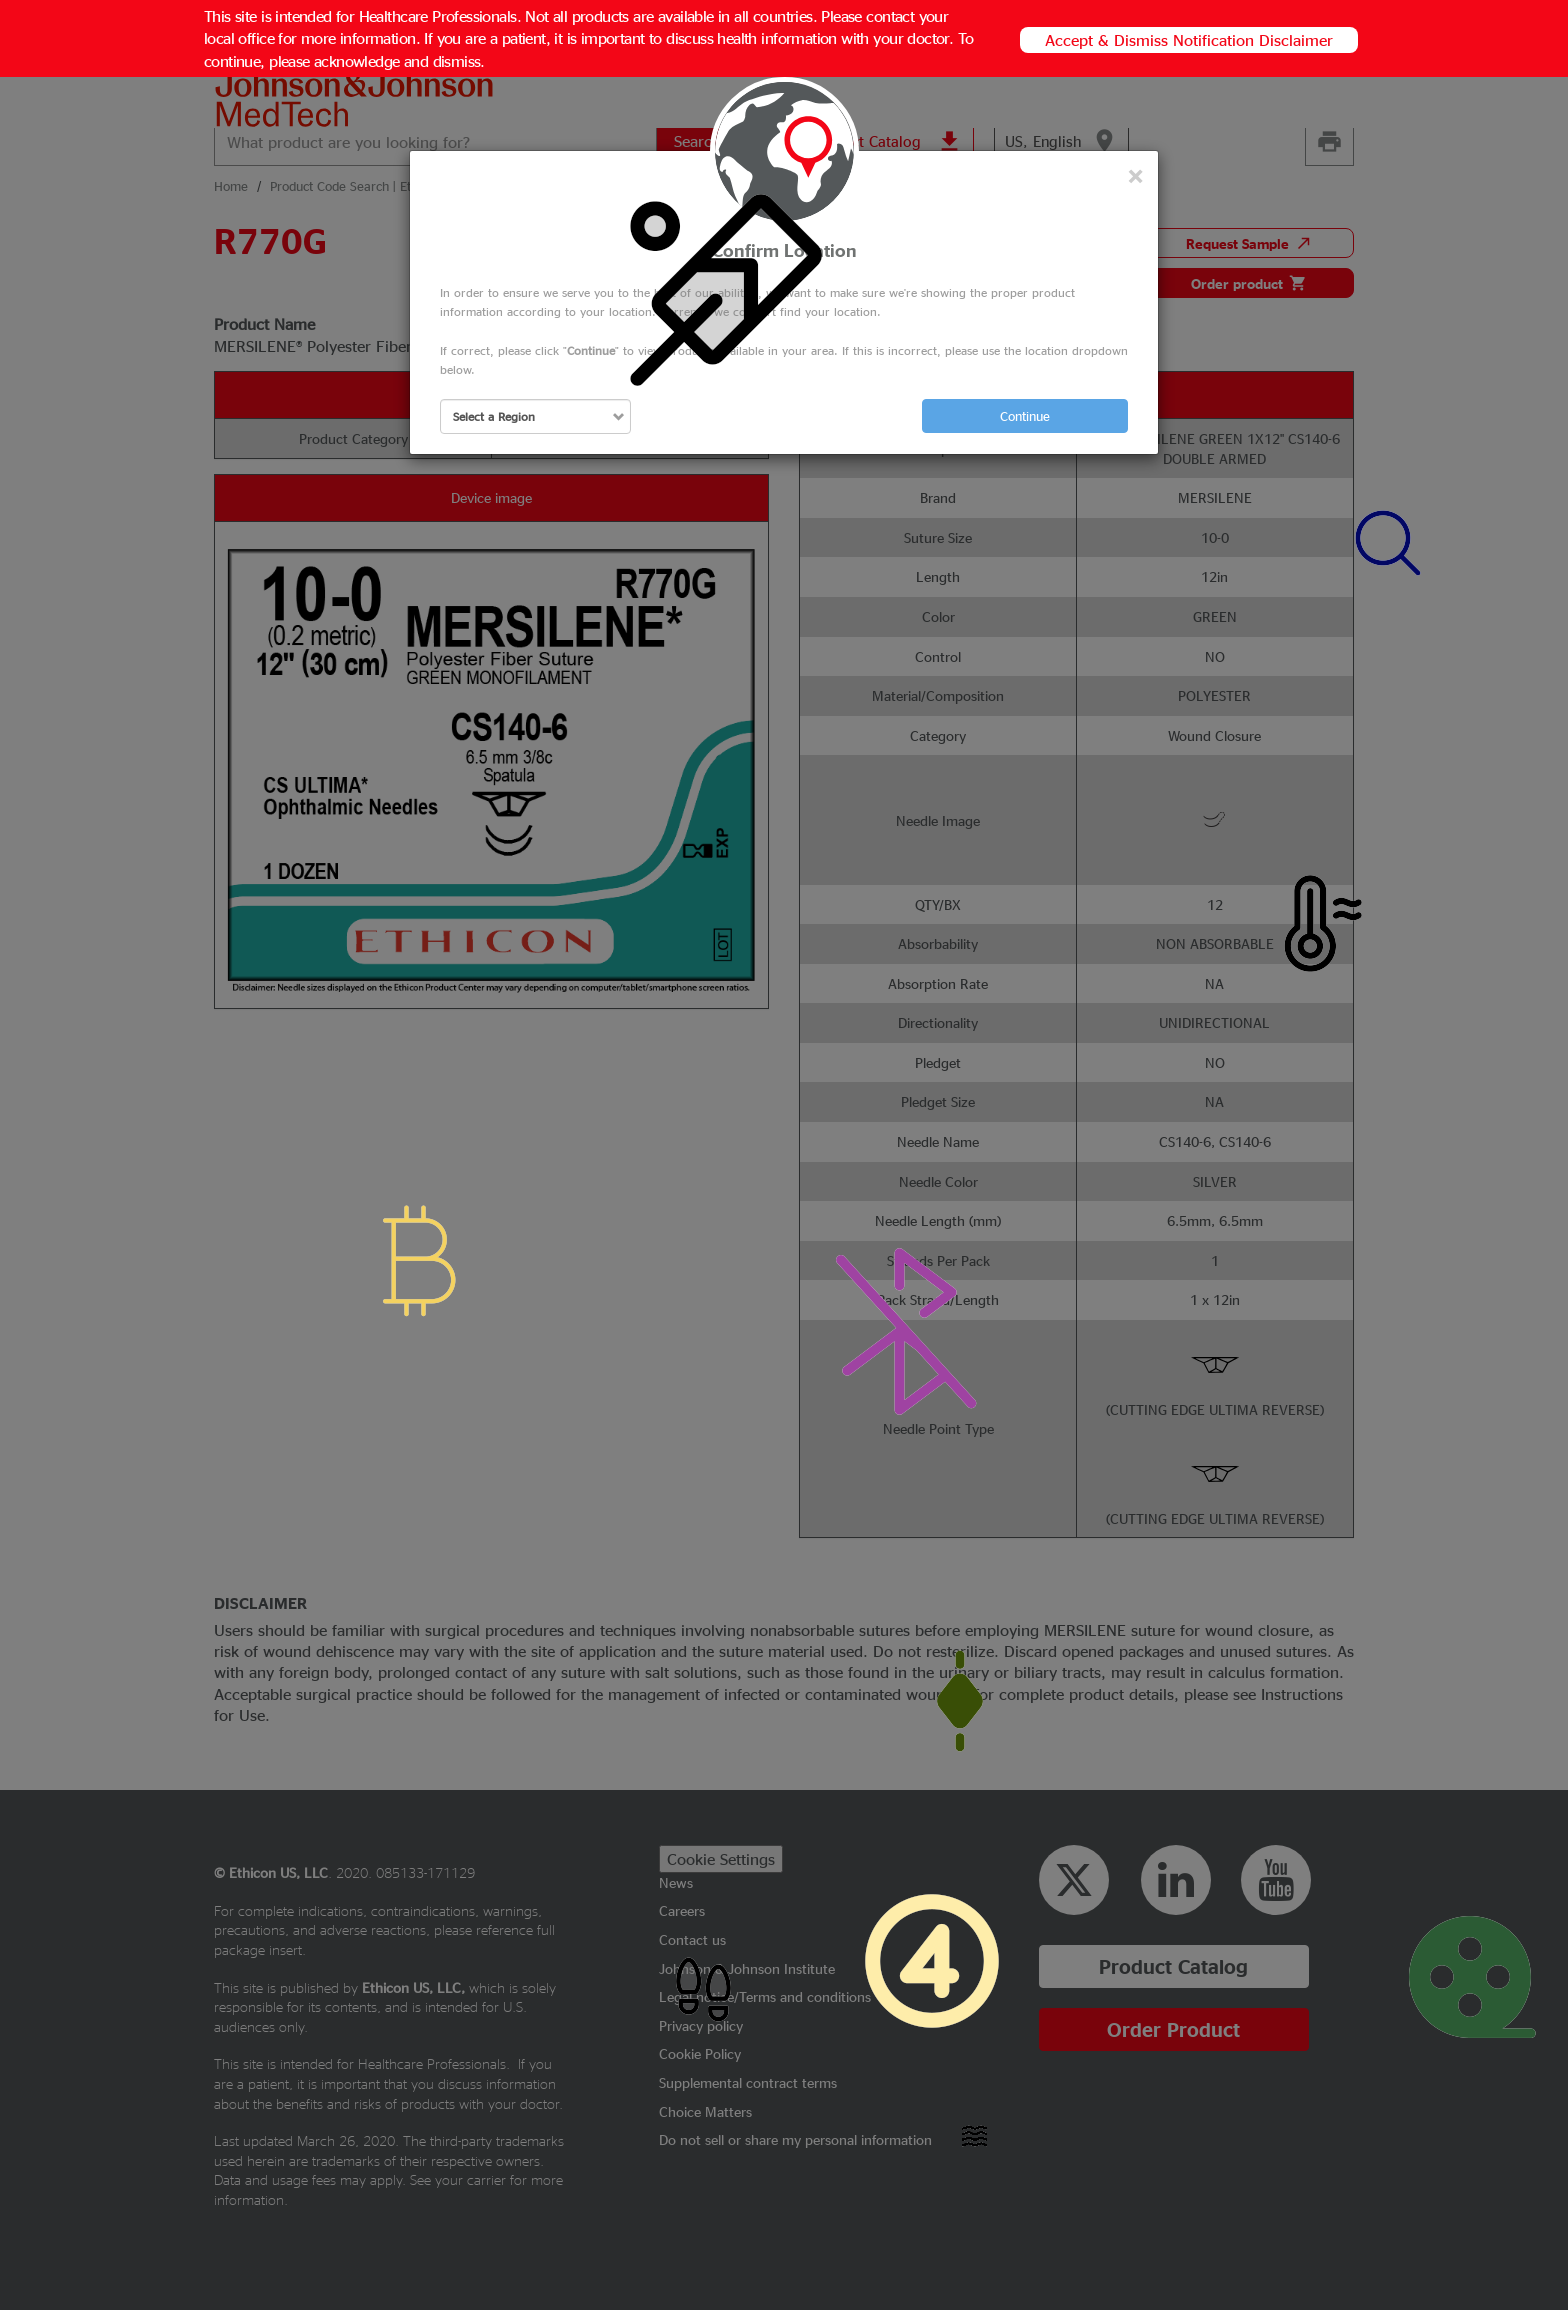  What do you see at coordinates (415, 1263) in the screenshot?
I see `view bitcoin balance or wallet` at bounding box center [415, 1263].